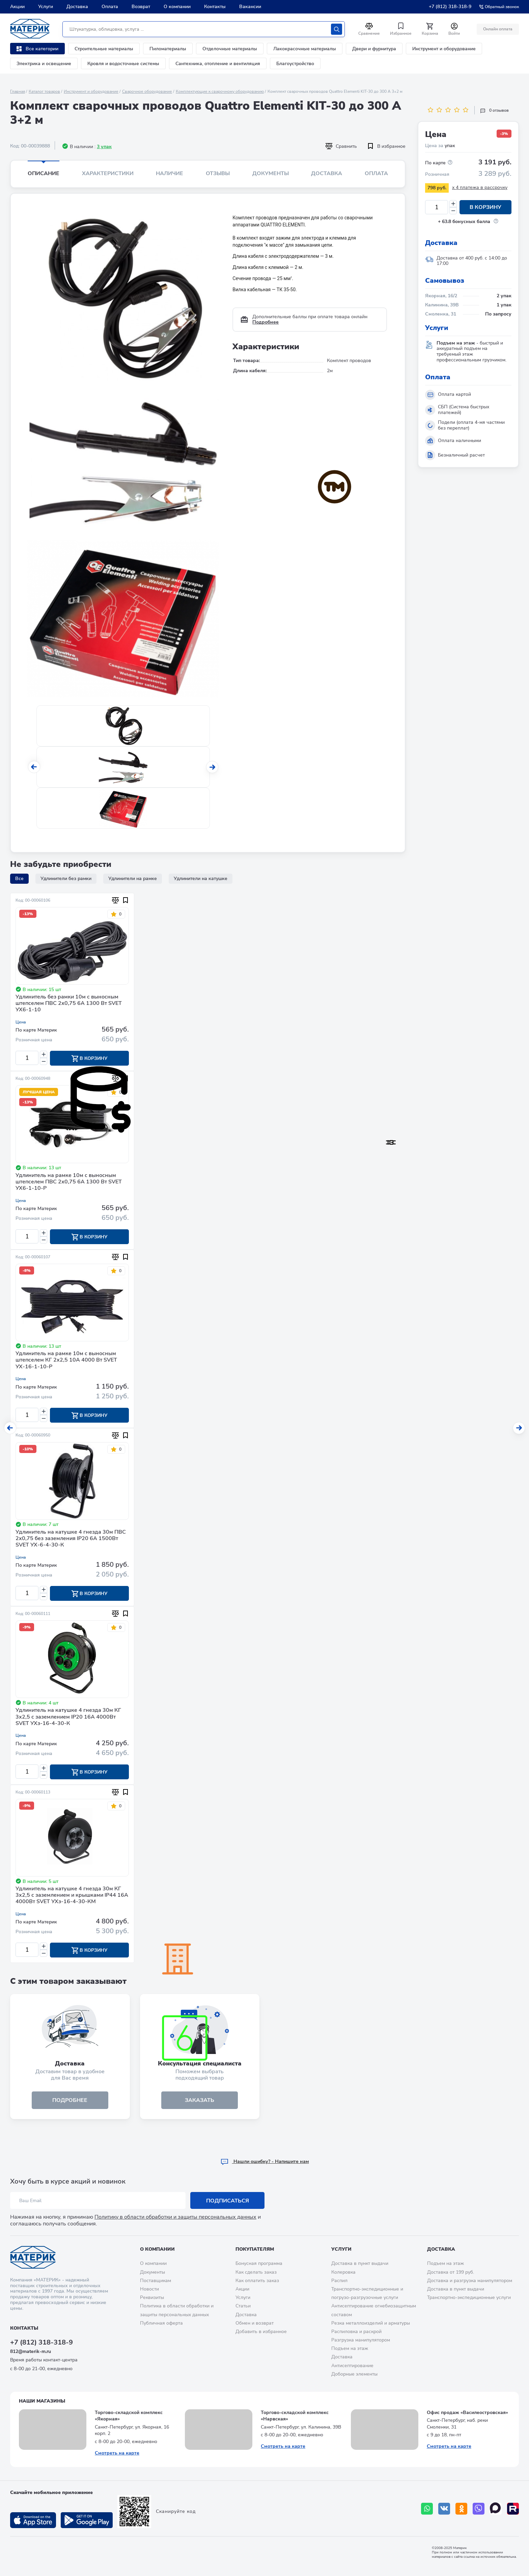 Image resolution: width=529 pixels, height=2576 pixels. Describe the element at coordinates (185, 2038) in the screenshot. I see `select or input the number six` at that location.